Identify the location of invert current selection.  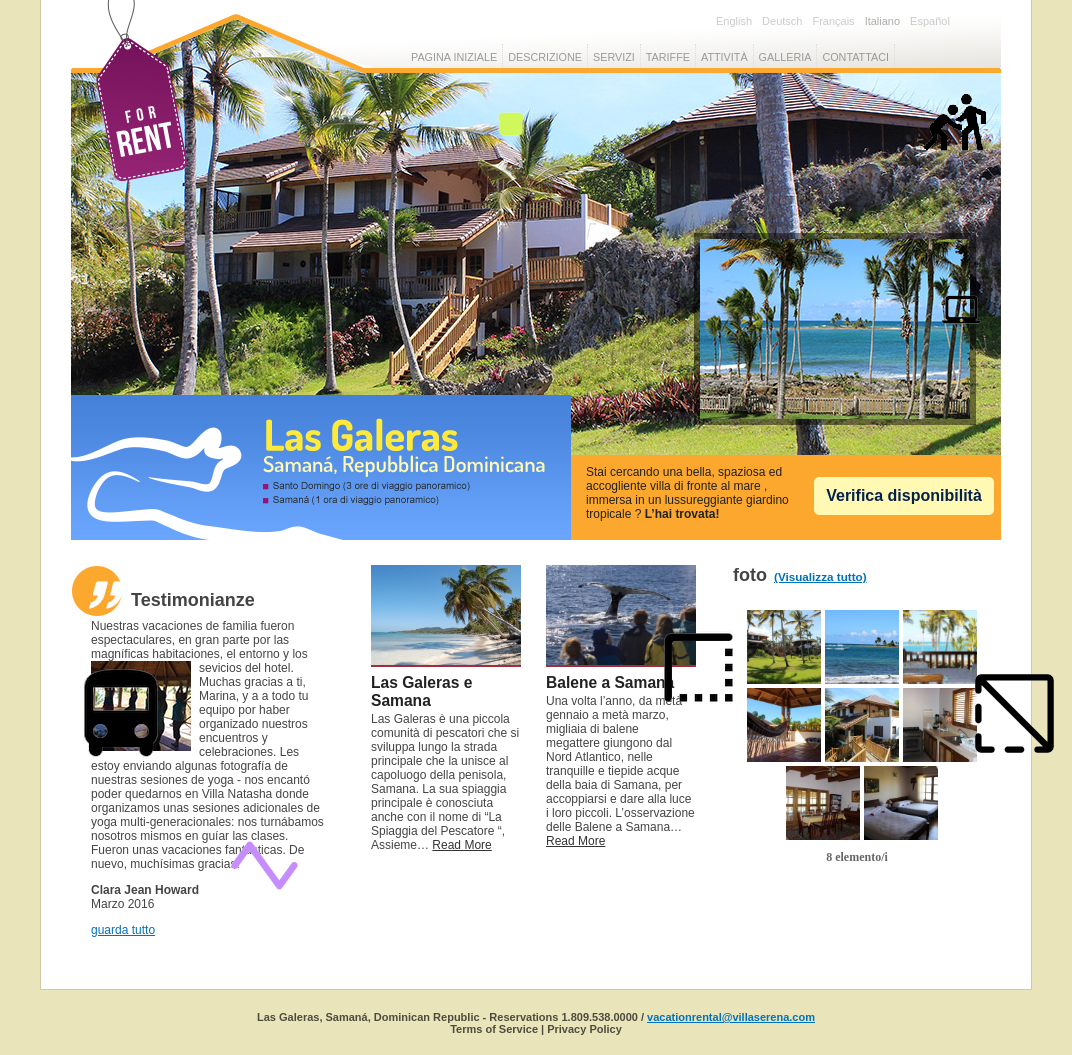
(1014, 713).